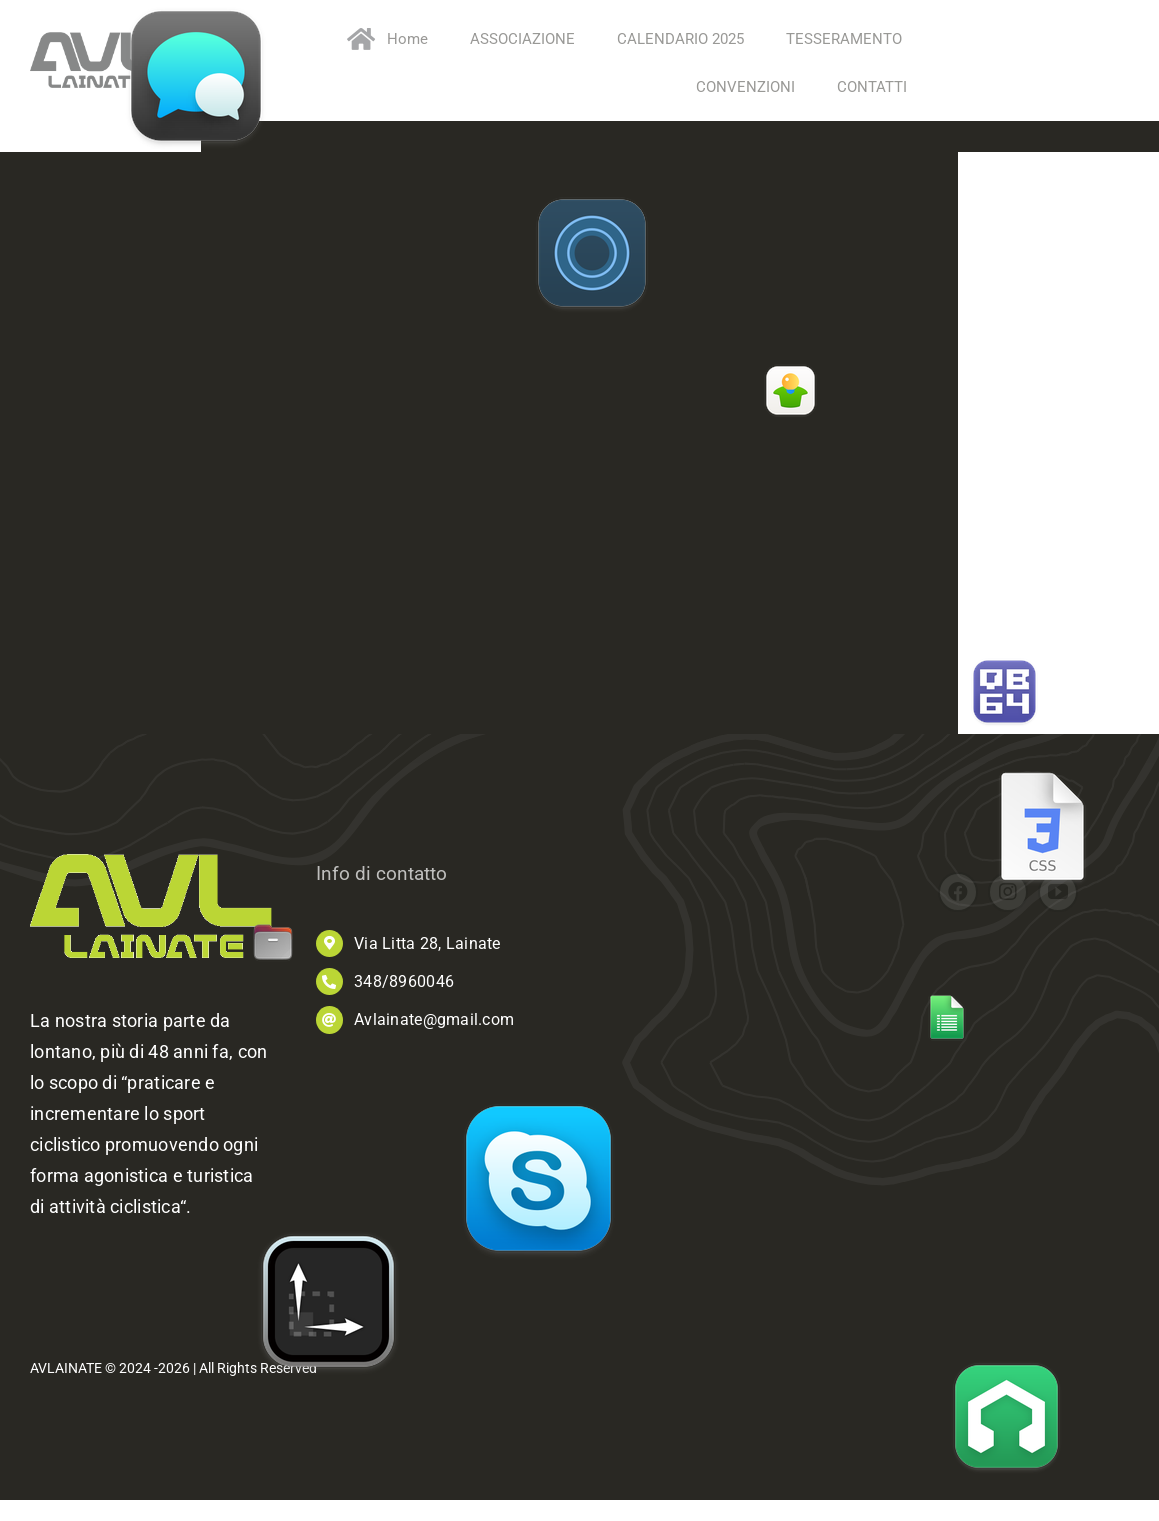 Image resolution: width=1159 pixels, height=1521 pixels. Describe the element at coordinates (538, 1178) in the screenshot. I see `open Skype app` at that location.